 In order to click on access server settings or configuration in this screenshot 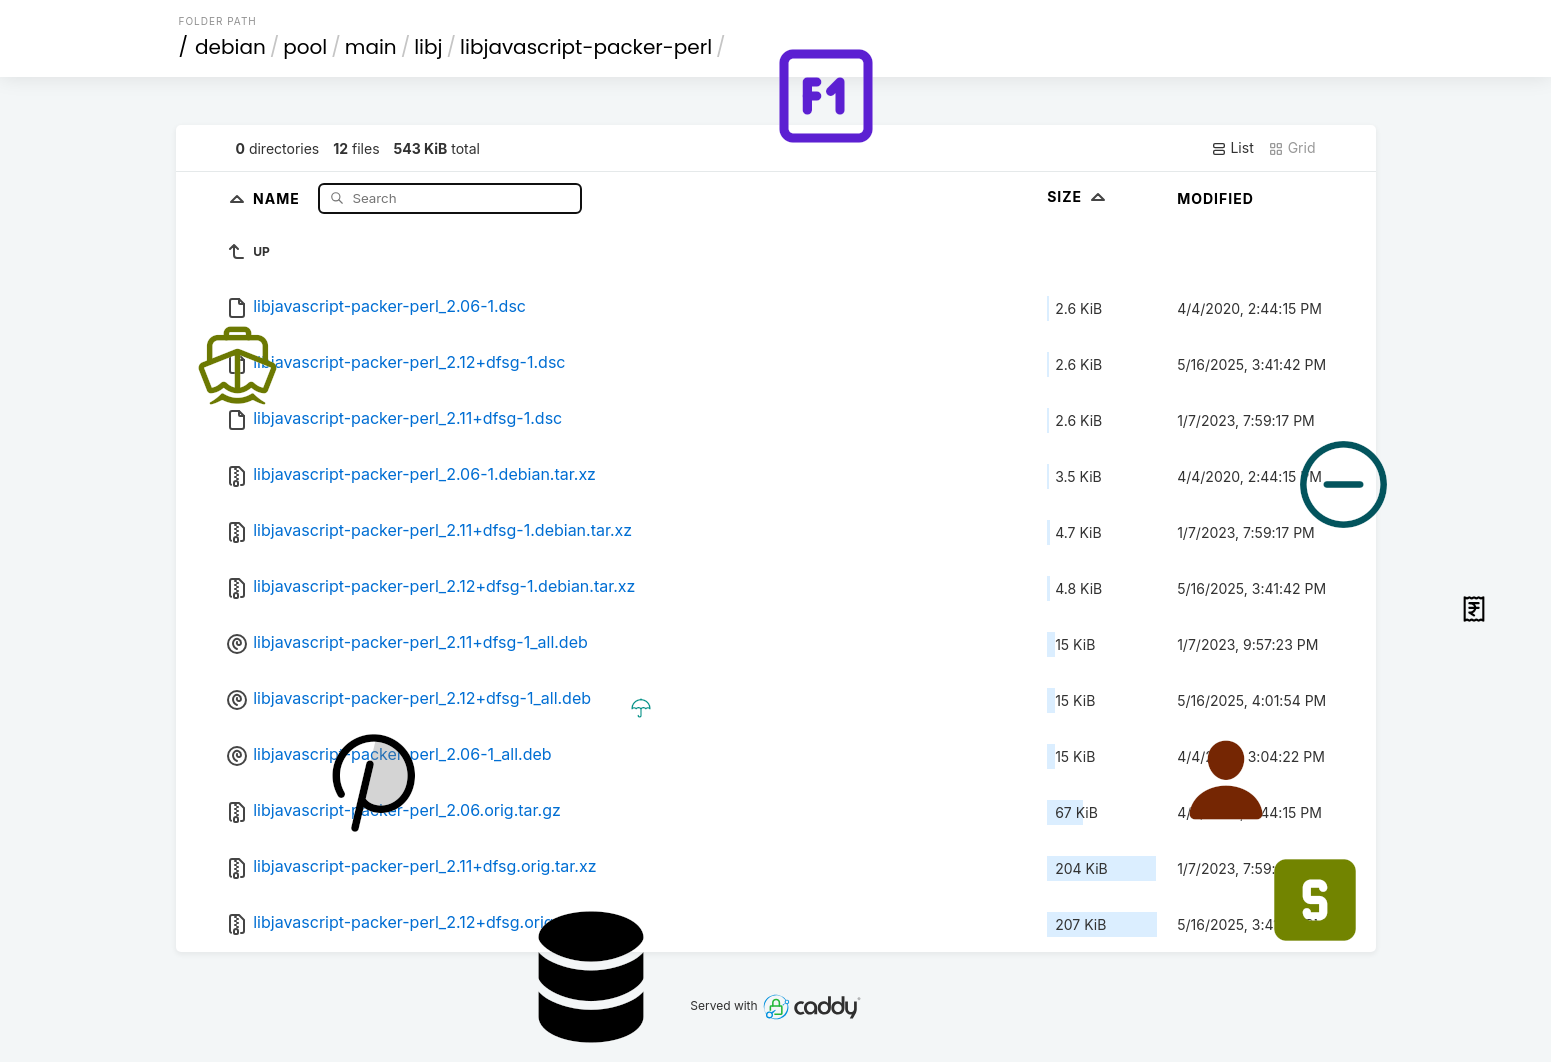, I will do `click(591, 977)`.